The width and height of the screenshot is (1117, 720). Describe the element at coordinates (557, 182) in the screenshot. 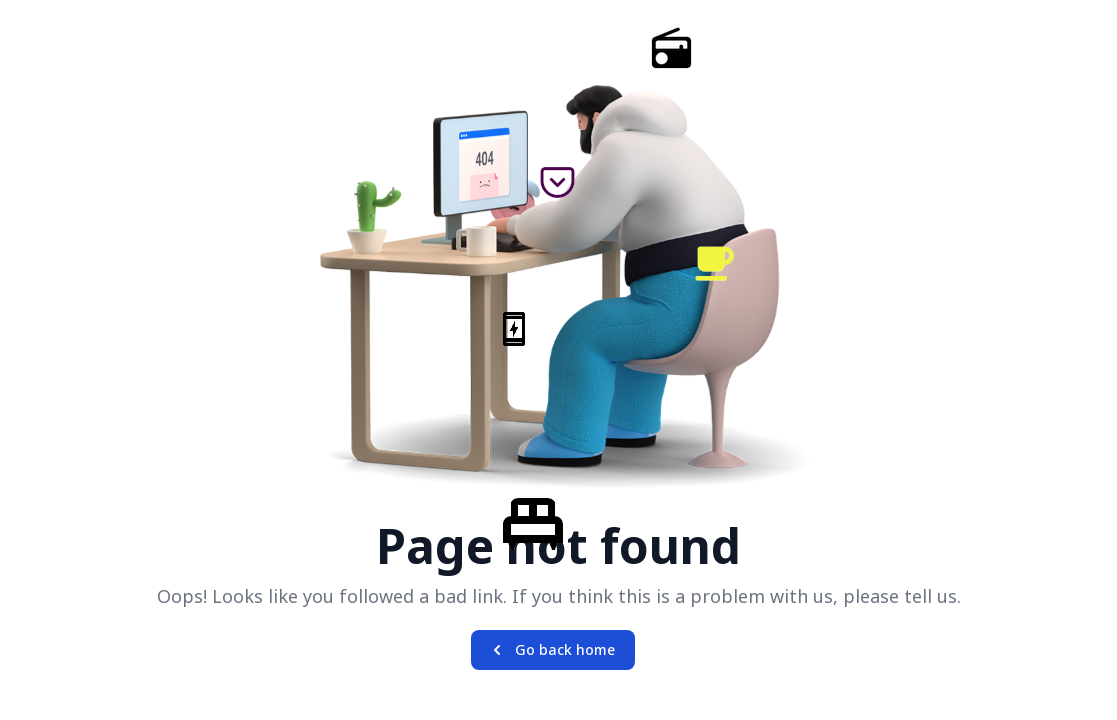

I see `save to pocket for later reading` at that location.